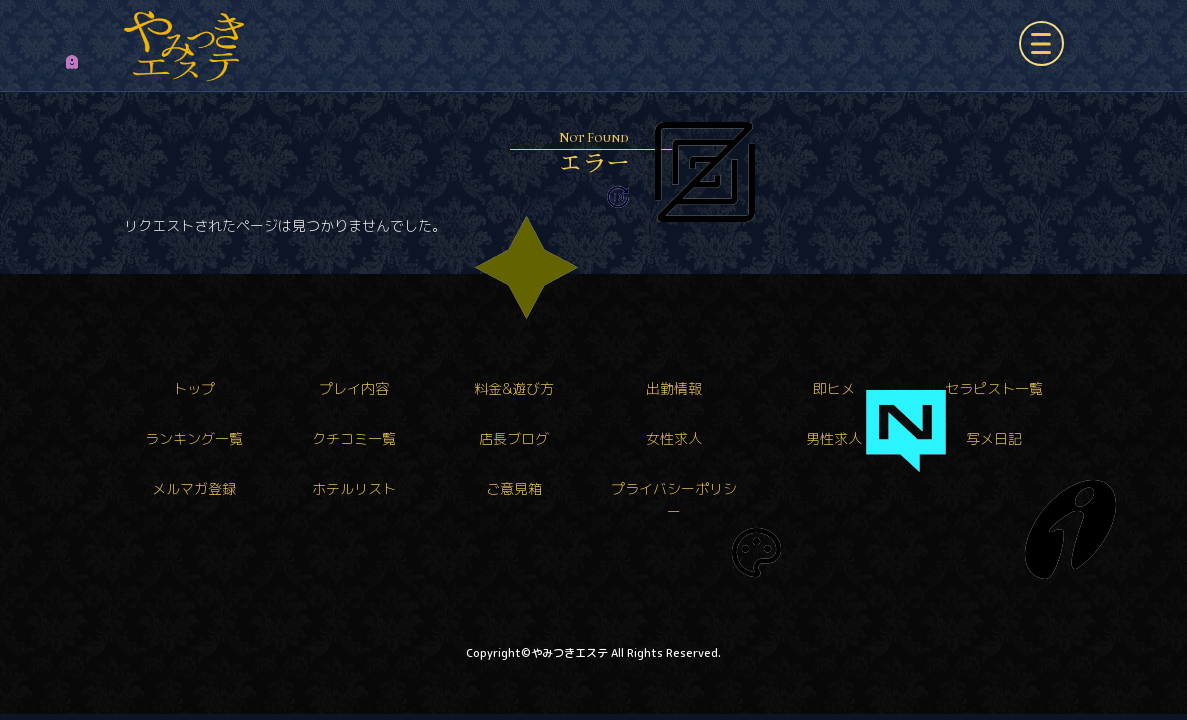  Describe the element at coordinates (72, 62) in the screenshot. I see `friendly ghost avatar or profile icon` at that location.